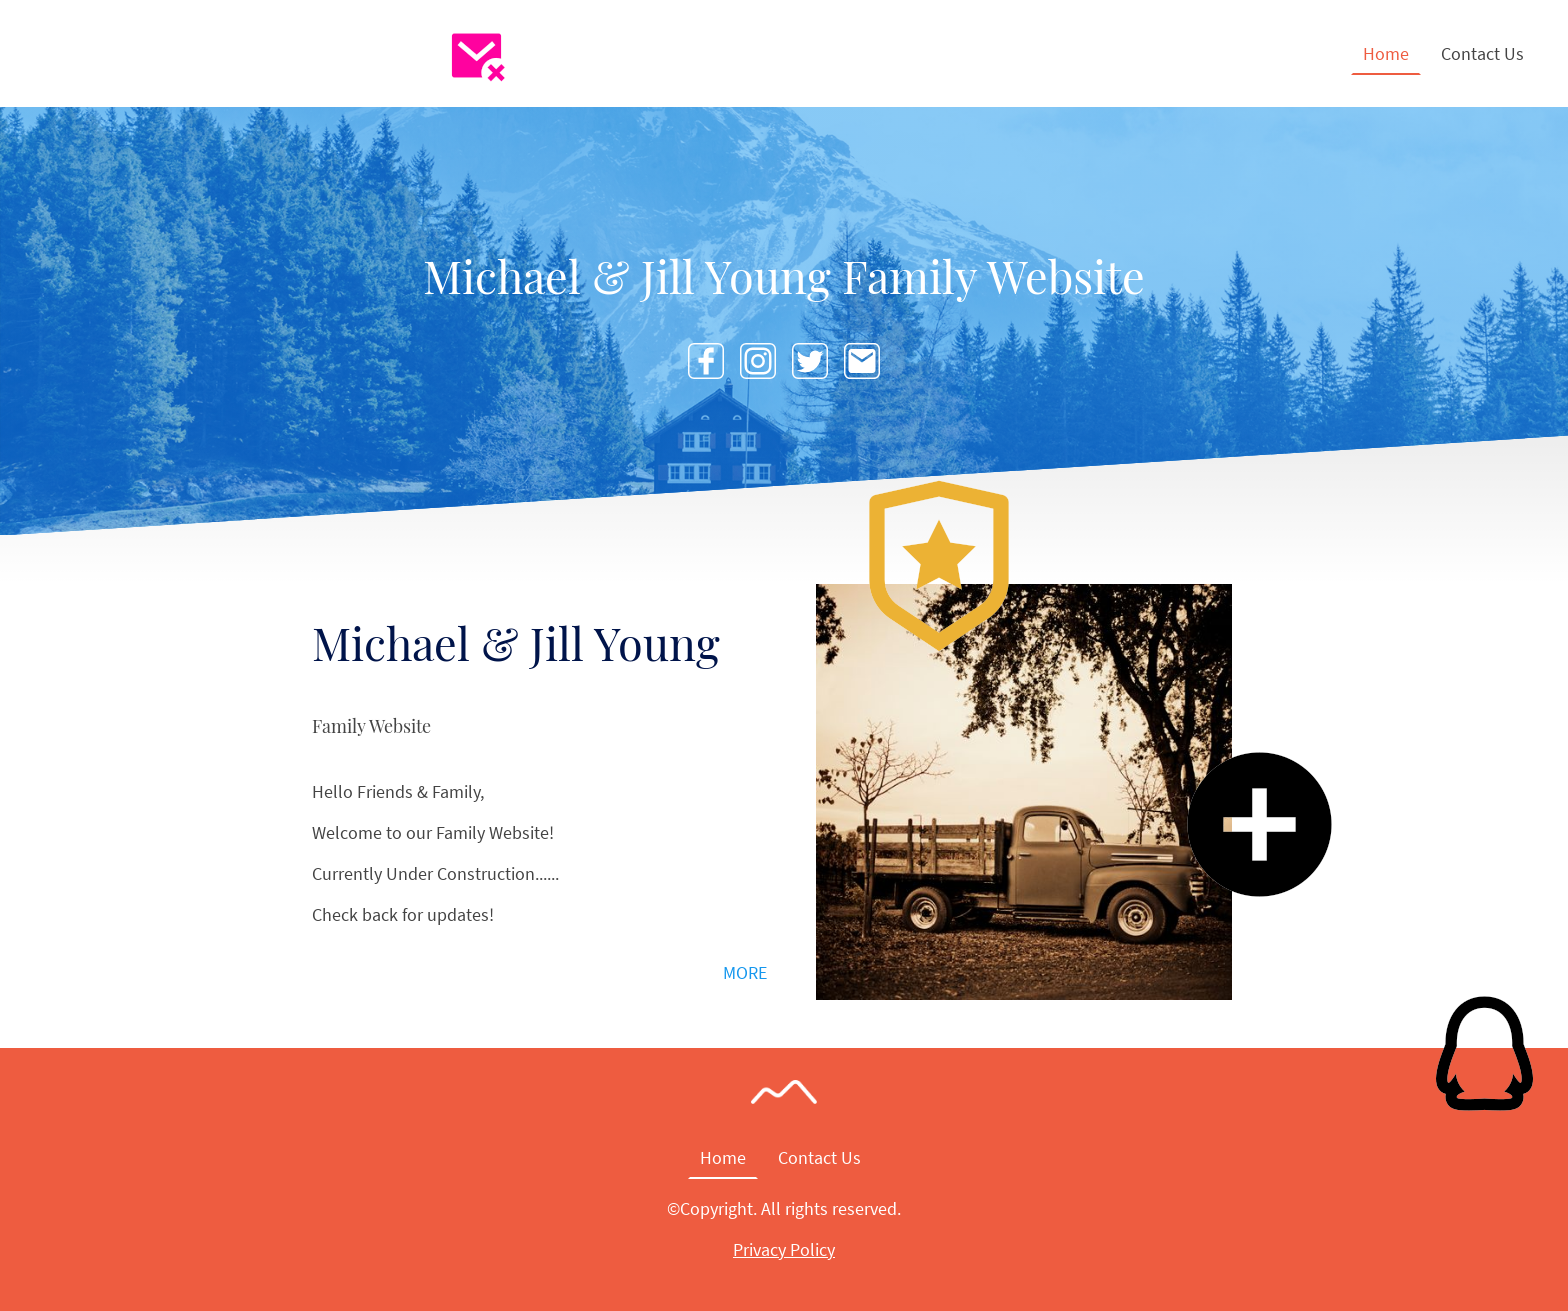  Describe the element at coordinates (1259, 824) in the screenshot. I see `add a new item` at that location.